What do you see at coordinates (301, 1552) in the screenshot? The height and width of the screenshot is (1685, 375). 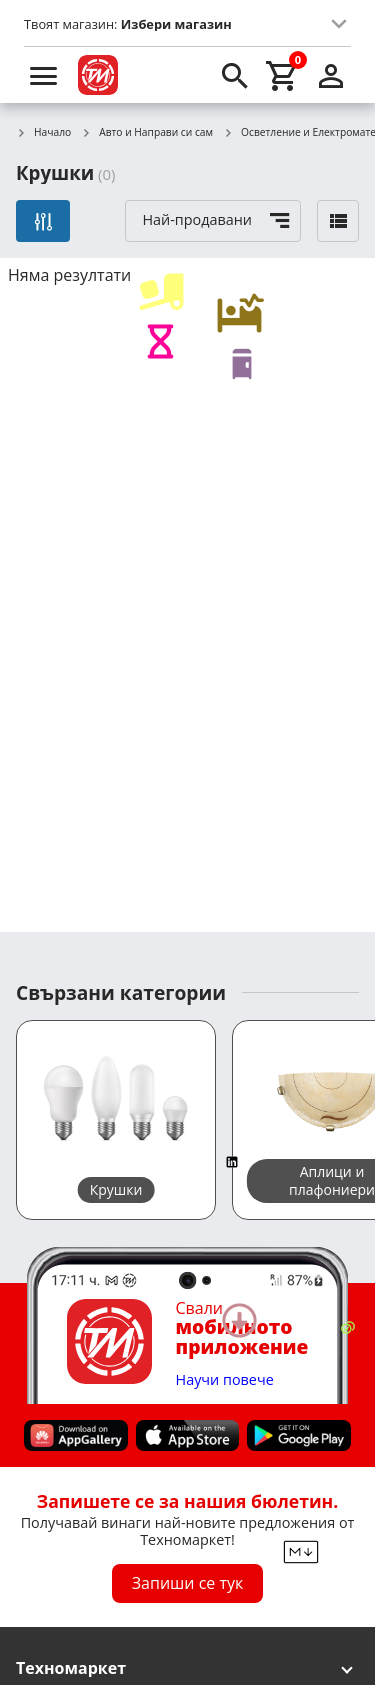 I see `indicates markdown formatting is supported` at bounding box center [301, 1552].